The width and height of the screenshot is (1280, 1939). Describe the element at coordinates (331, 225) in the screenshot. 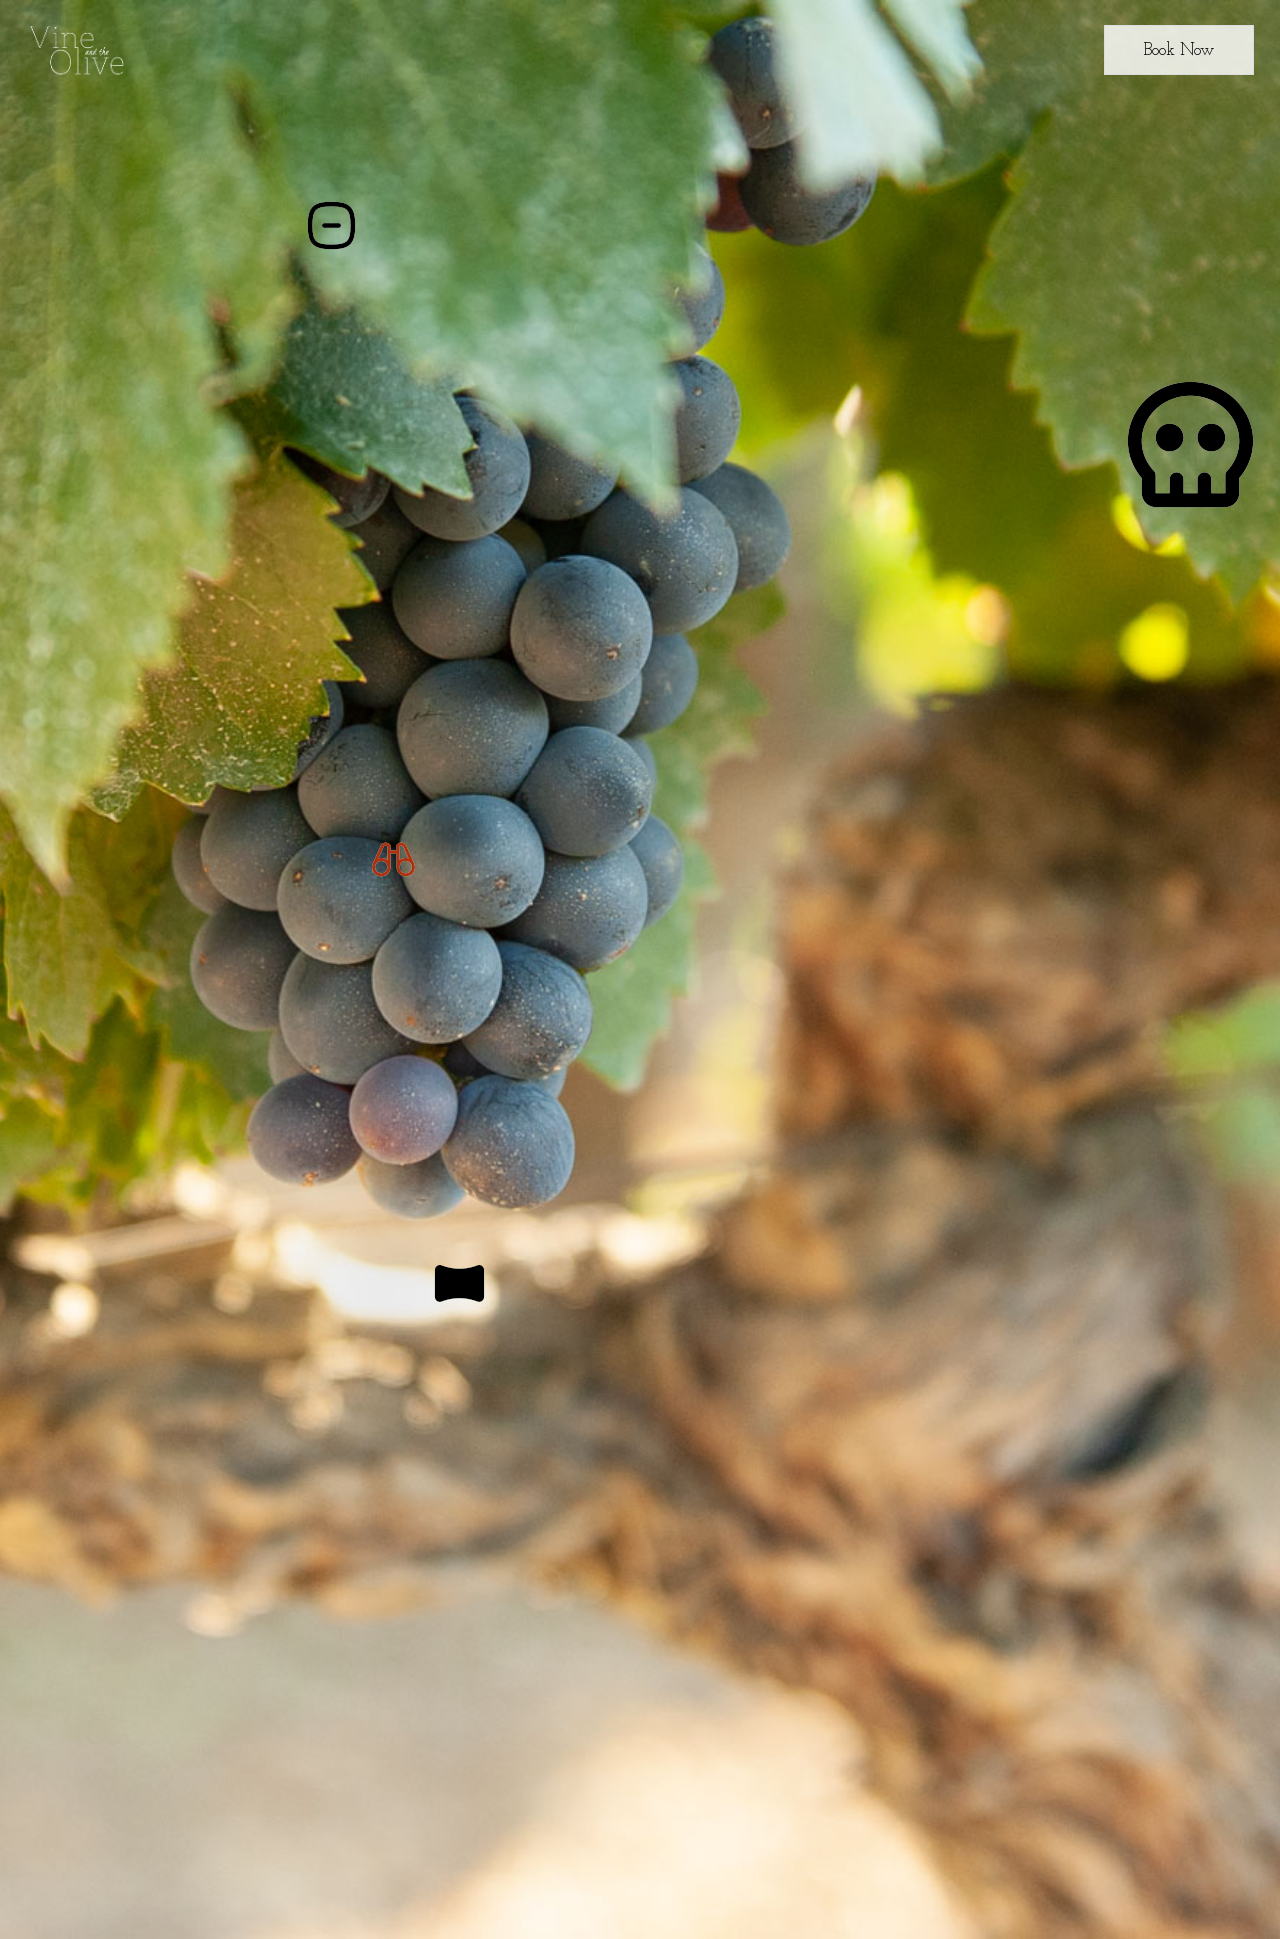

I see `remove an item from a list or collection` at that location.